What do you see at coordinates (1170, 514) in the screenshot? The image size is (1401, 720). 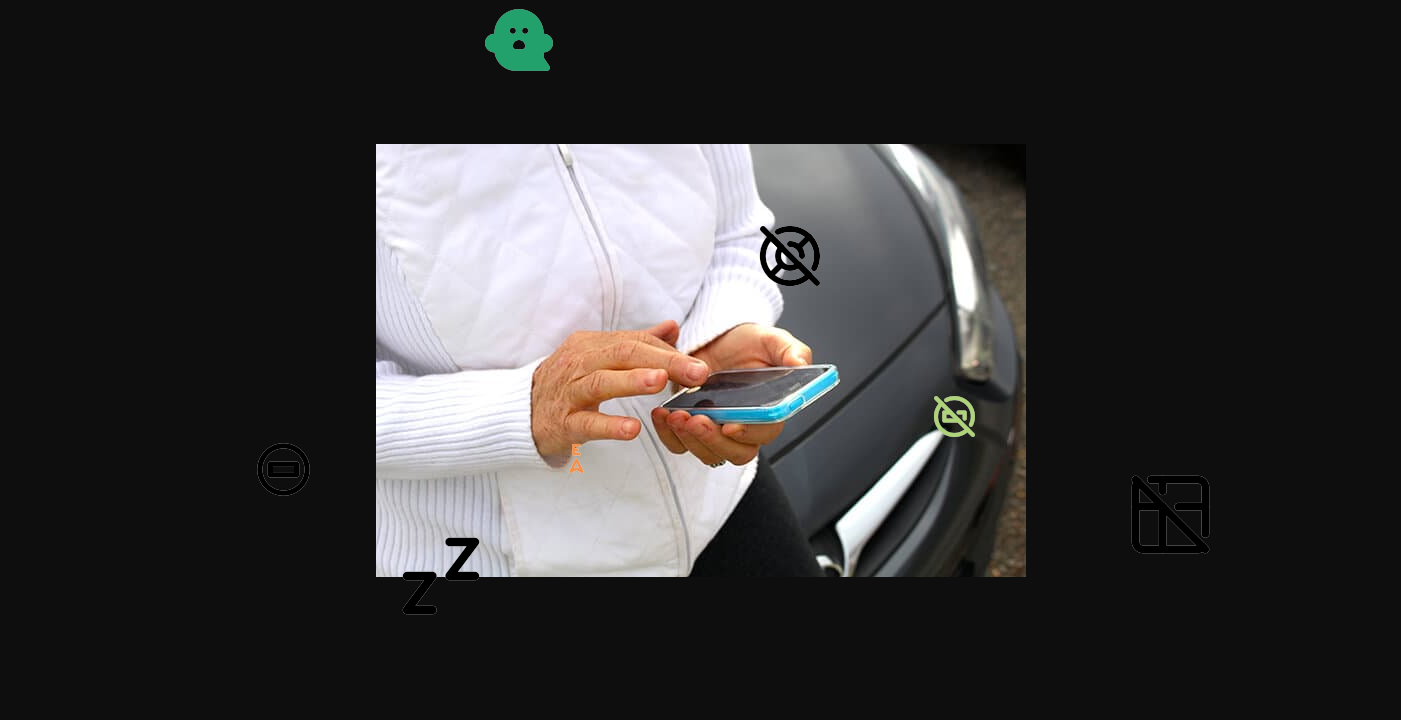 I see `disable table view` at bounding box center [1170, 514].